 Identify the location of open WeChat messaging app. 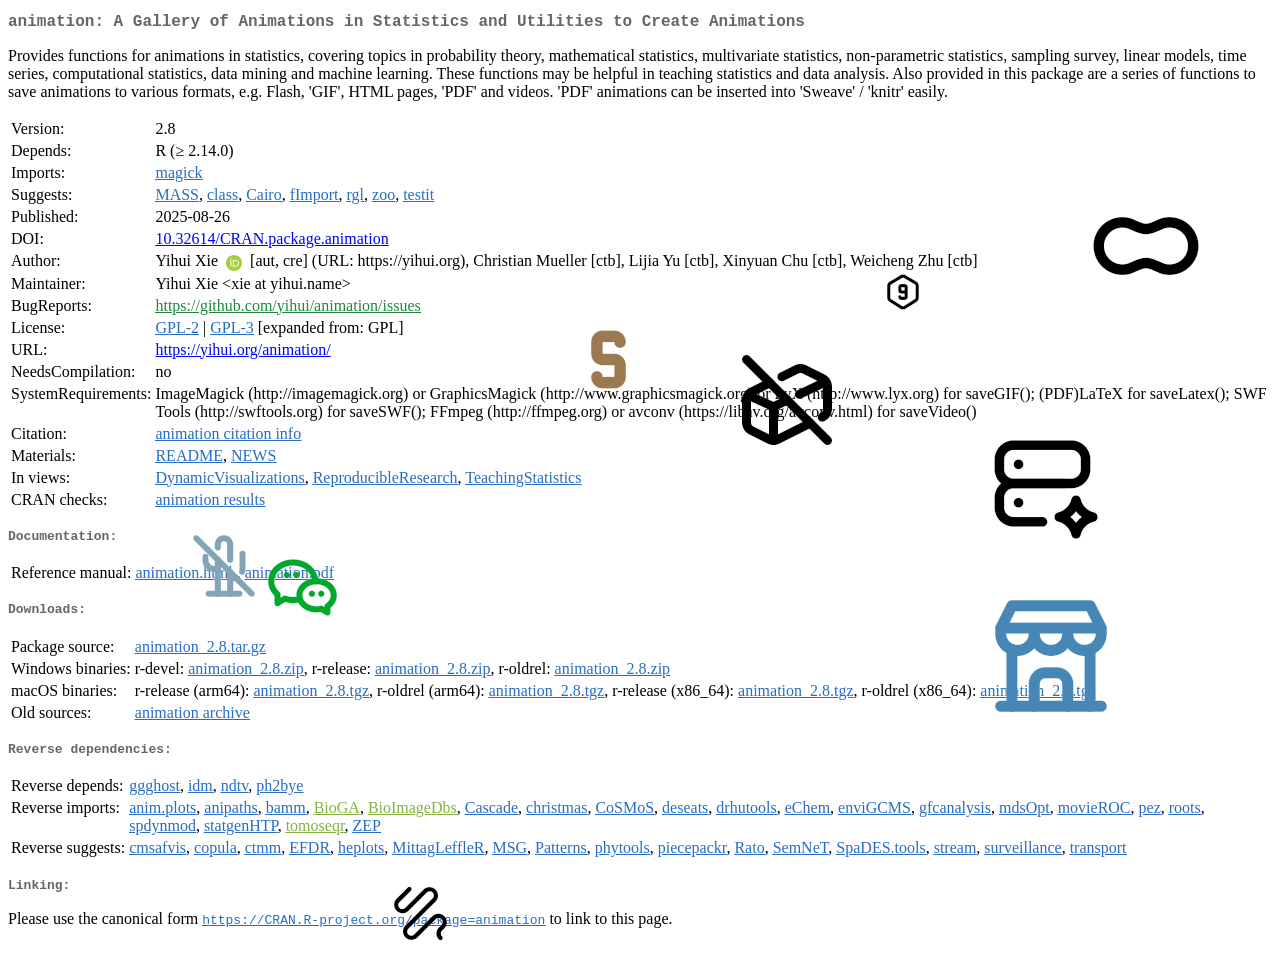
(302, 587).